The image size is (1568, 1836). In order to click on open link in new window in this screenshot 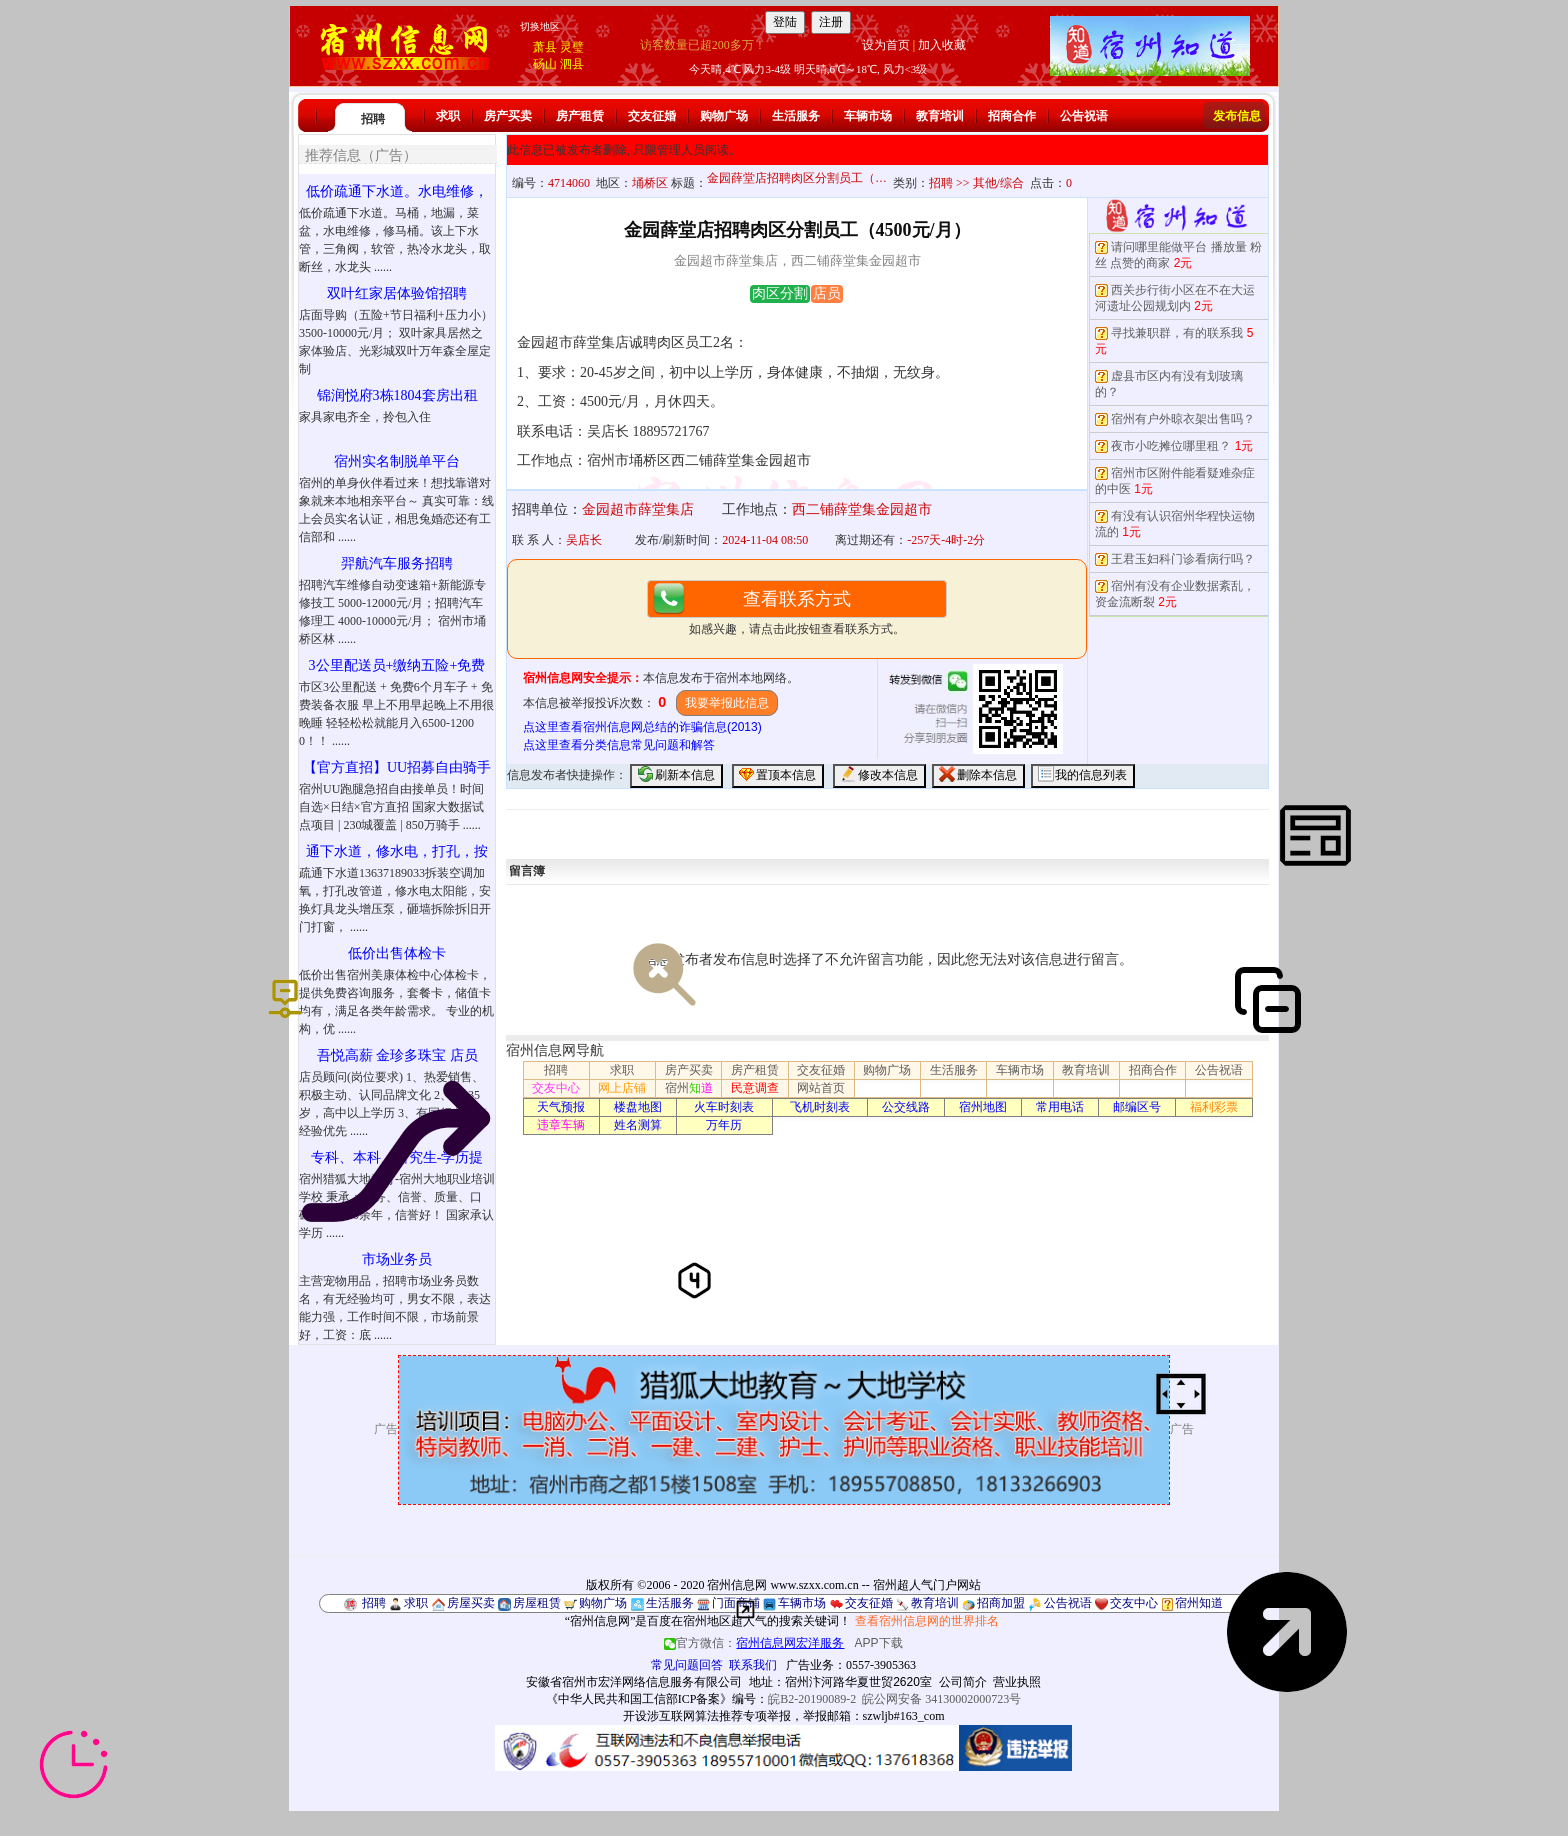, I will do `click(745, 1609)`.